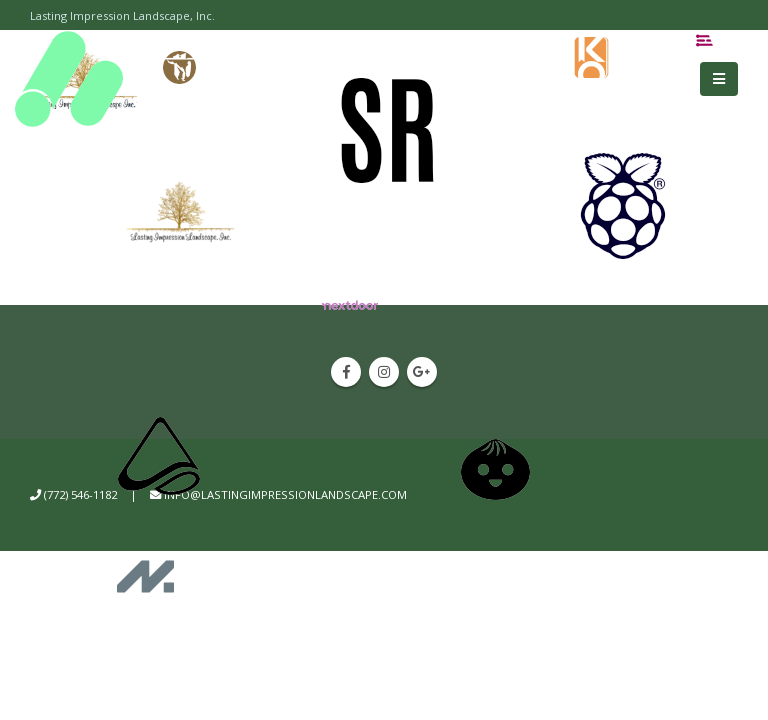  Describe the element at coordinates (159, 456) in the screenshot. I see `mobx-state-tree library logo` at that location.